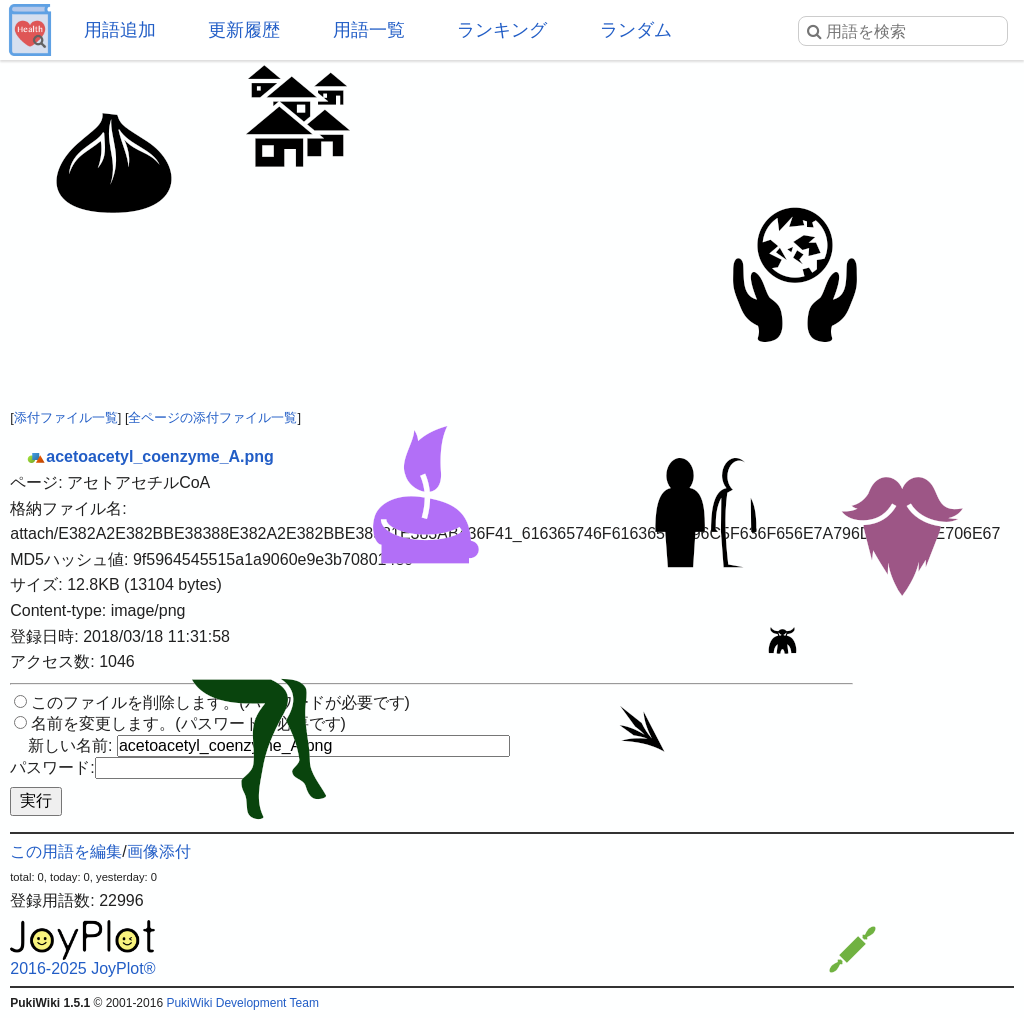 This screenshot has height=1018, width=1024. I want to click on equip or select paper arrows as ammunition, so click(641, 728).